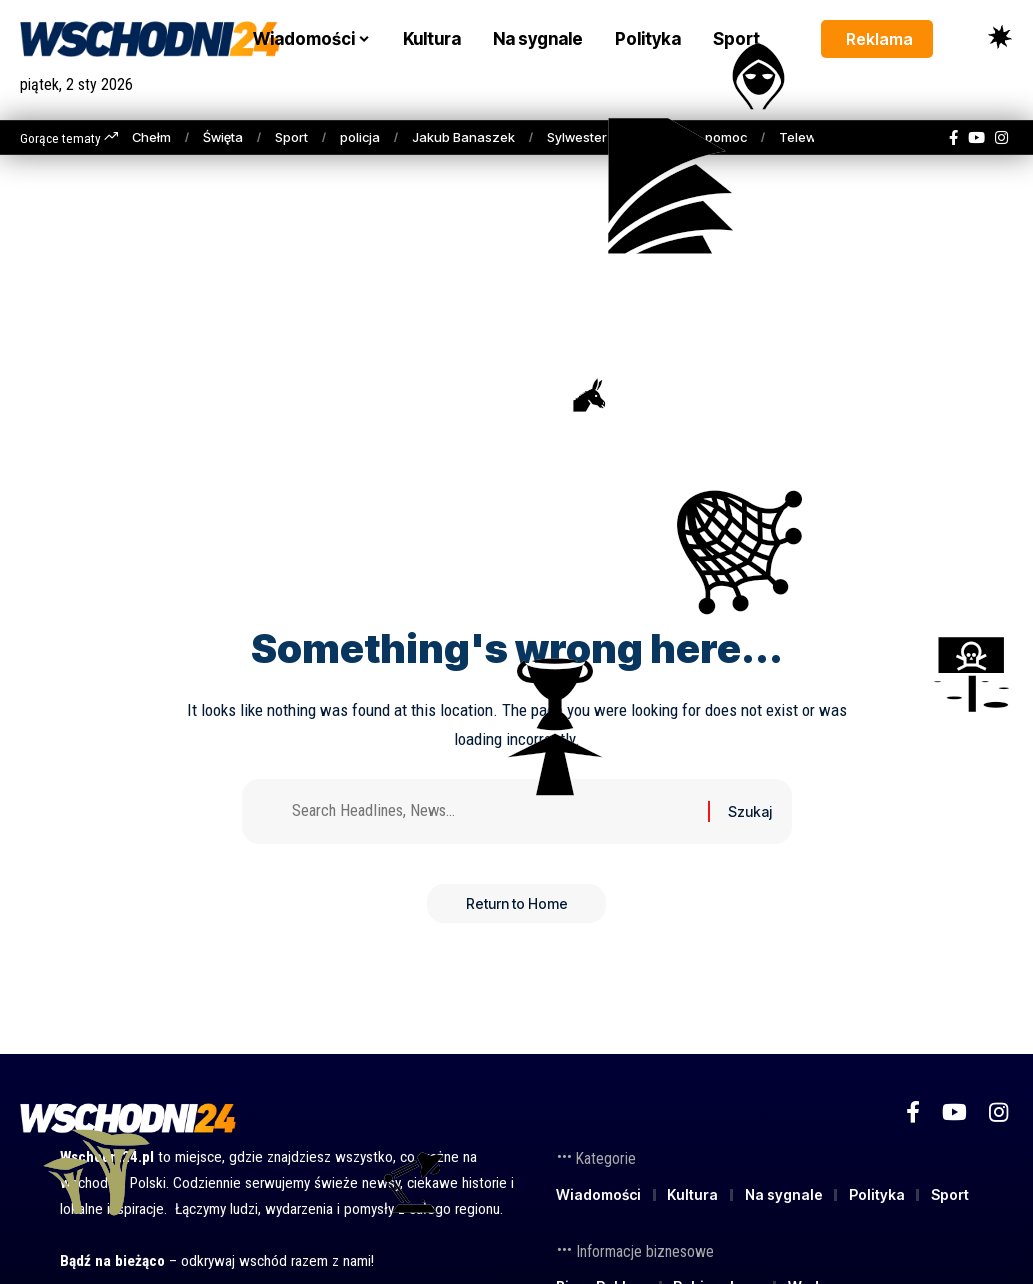  Describe the element at coordinates (971, 674) in the screenshot. I see `indicates a hazardous or danger zone in gameplay` at that location.